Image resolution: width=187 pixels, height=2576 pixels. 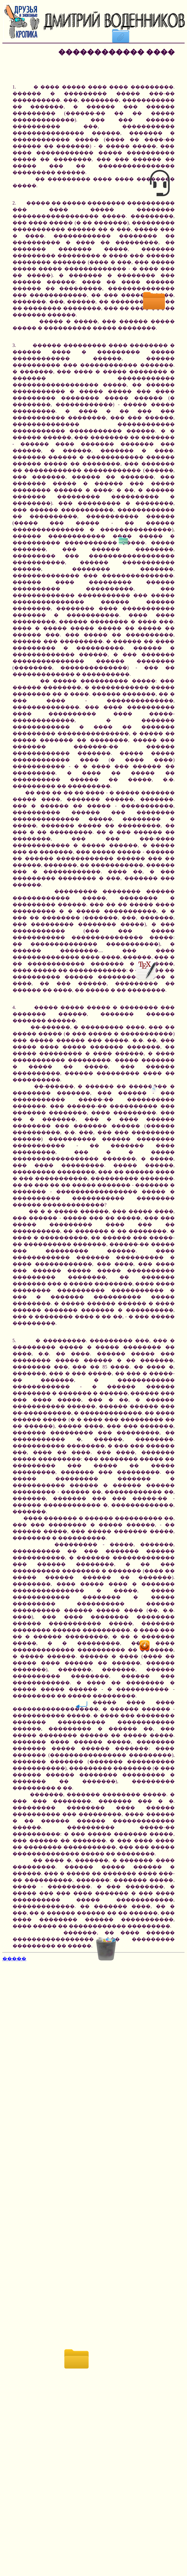 What do you see at coordinates (154, 1089) in the screenshot?
I see `a Qt Linguist translation file` at bounding box center [154, 1089].